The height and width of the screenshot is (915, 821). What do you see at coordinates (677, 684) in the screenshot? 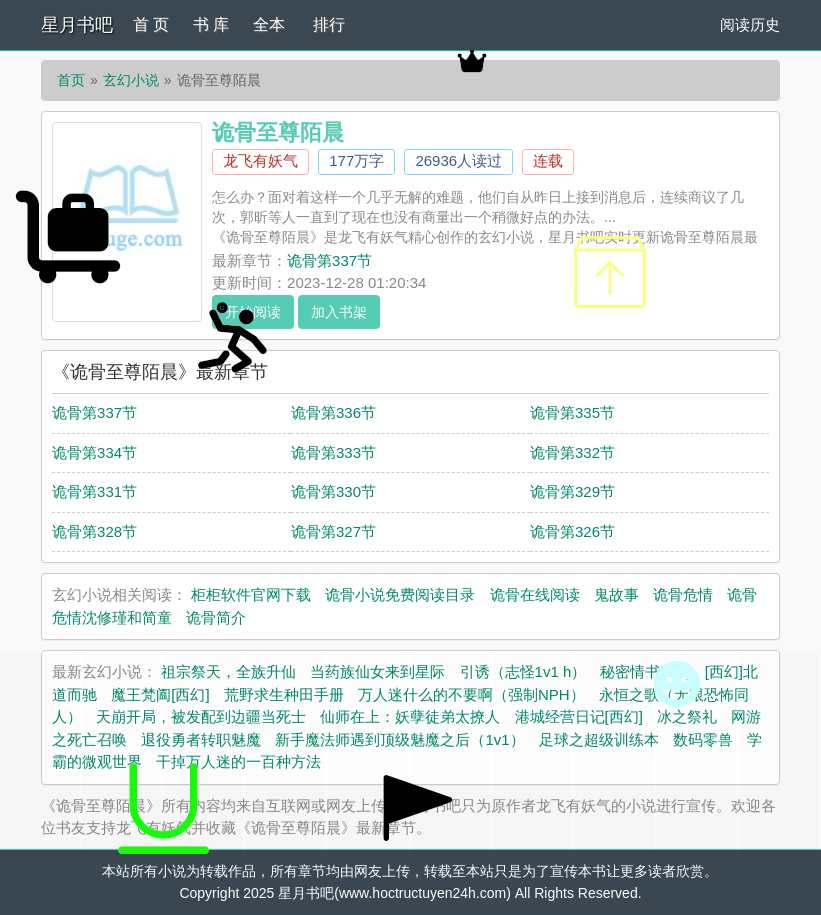
I see `add a reaction or emoji` at bounding box center [677, 684].